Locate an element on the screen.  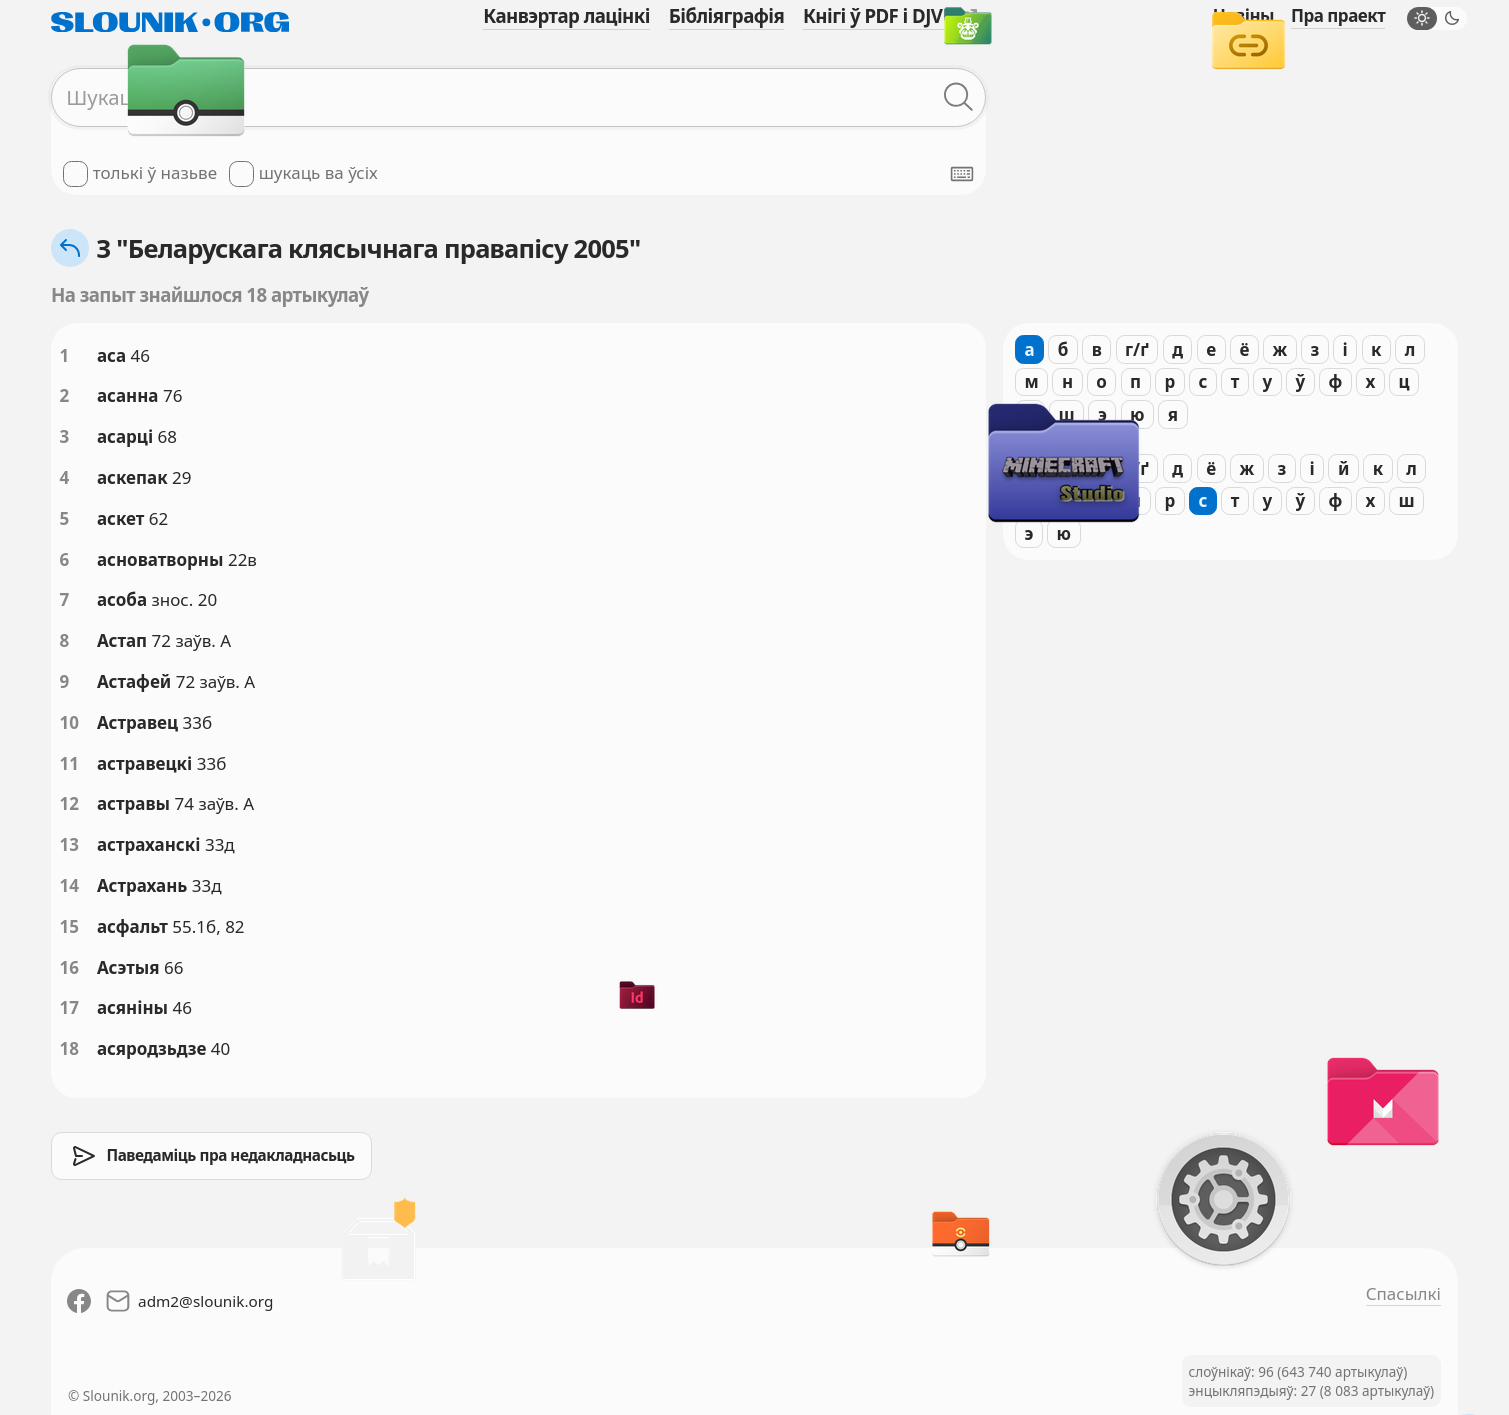
folder containing Adobe InDesign project files is located at coordinates (637, 996).